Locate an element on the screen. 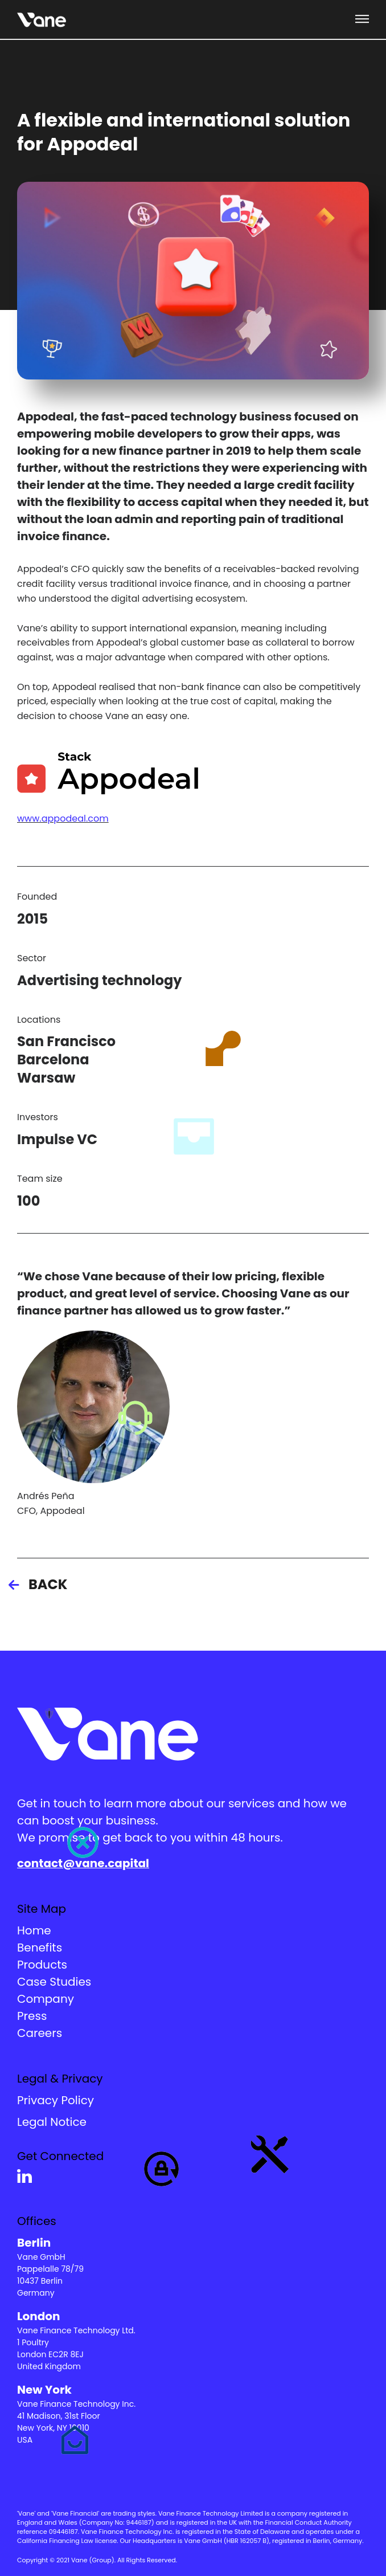 The image size is (386, 2576). screen rotation is locked is located at coordinates (161, 2169).